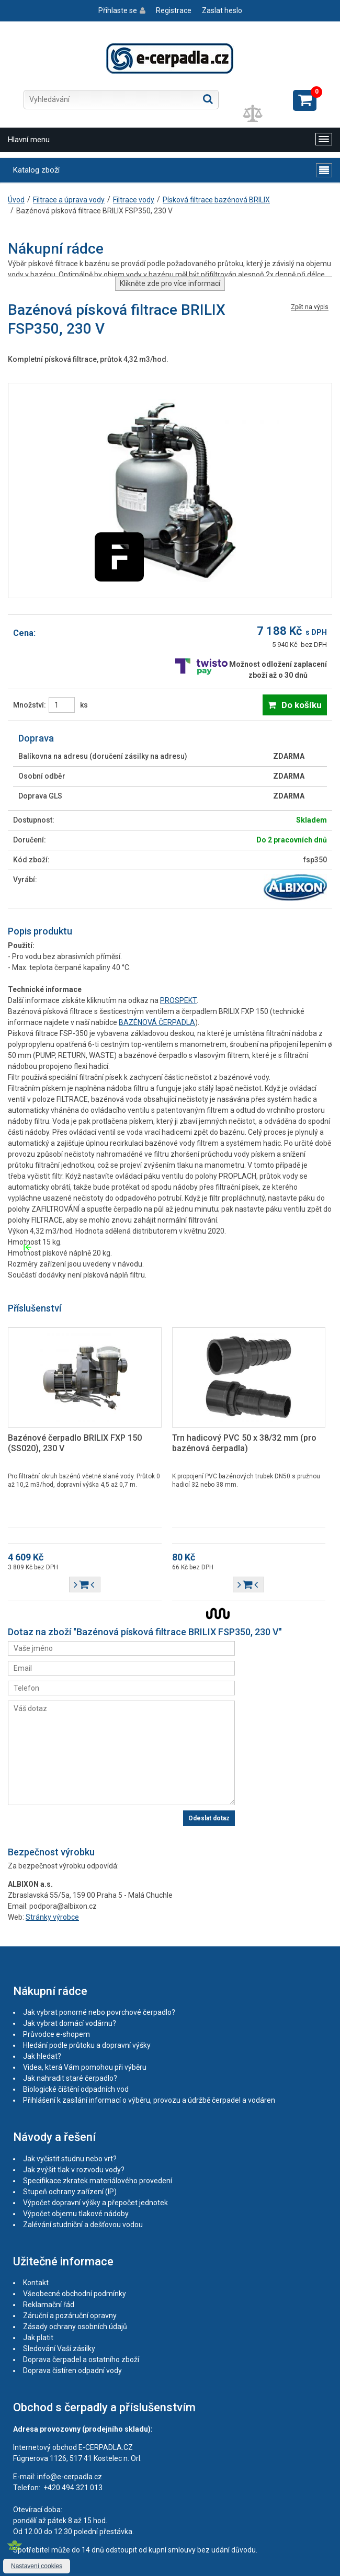 This screenshot has height=2576, width=340. Describe the element at coordinates (27, 1247) in the screenshot. I see `collapse panel to the left` at that location.